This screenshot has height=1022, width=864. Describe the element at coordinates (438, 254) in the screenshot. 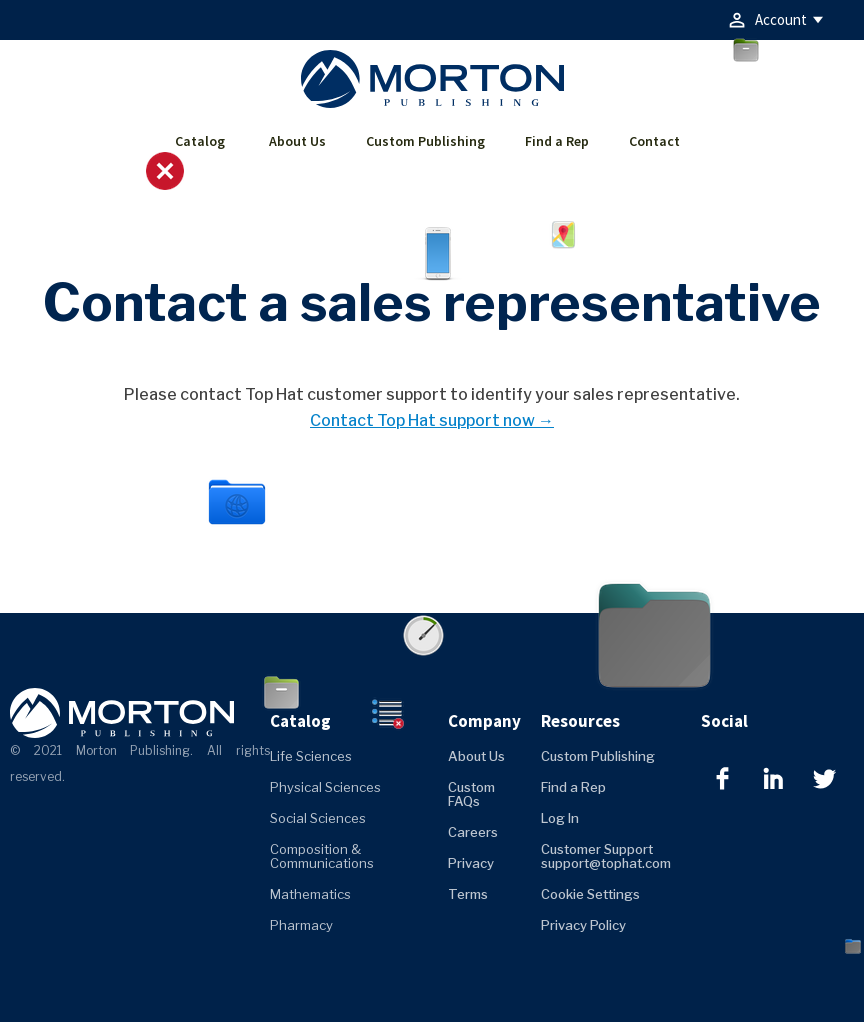

I see `indicates a connected iPhone device` at that location.